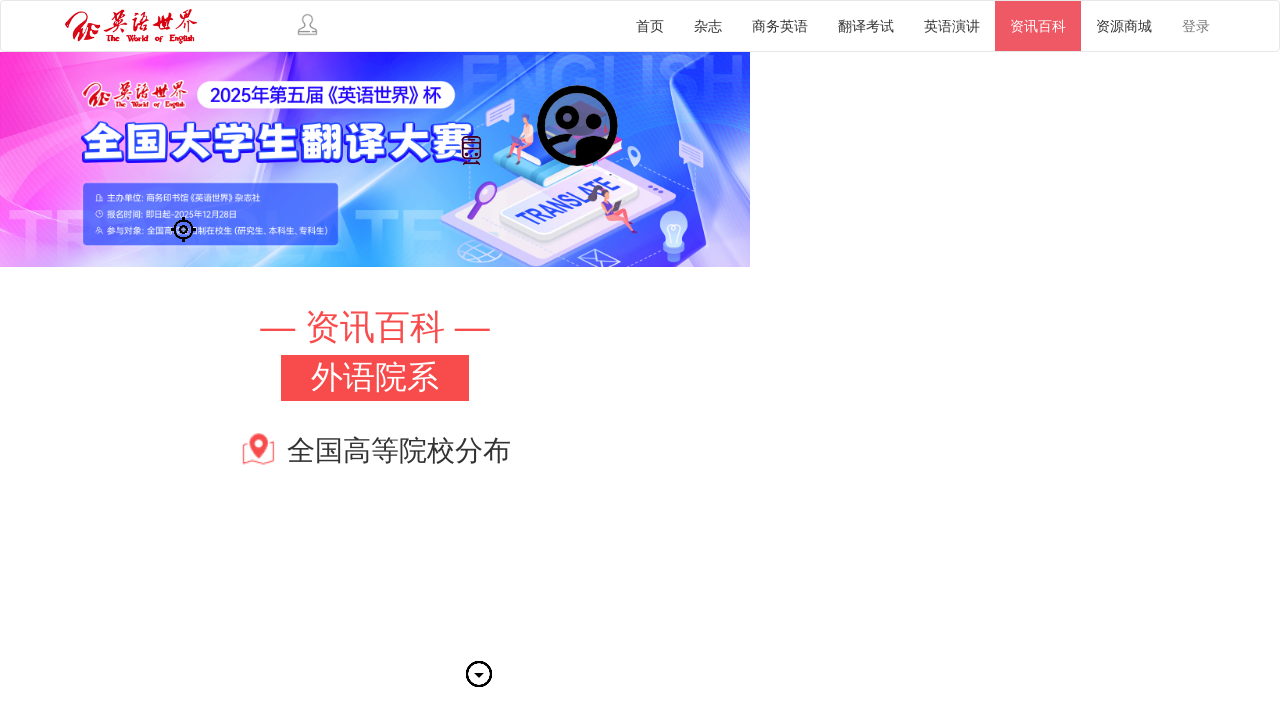  What do you see at coordinates (183, 229) in the screenshot?
I see `center map on your current location` at bounding box center [183, 229].